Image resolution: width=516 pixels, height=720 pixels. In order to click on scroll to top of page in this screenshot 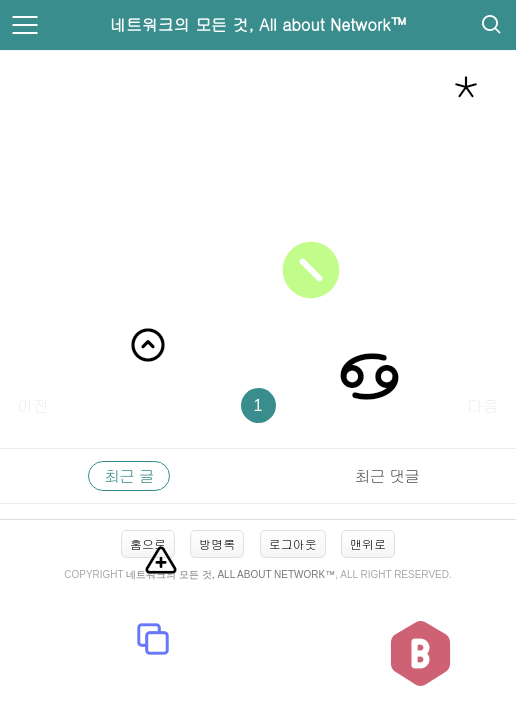, I will do `click(148, 345)`.